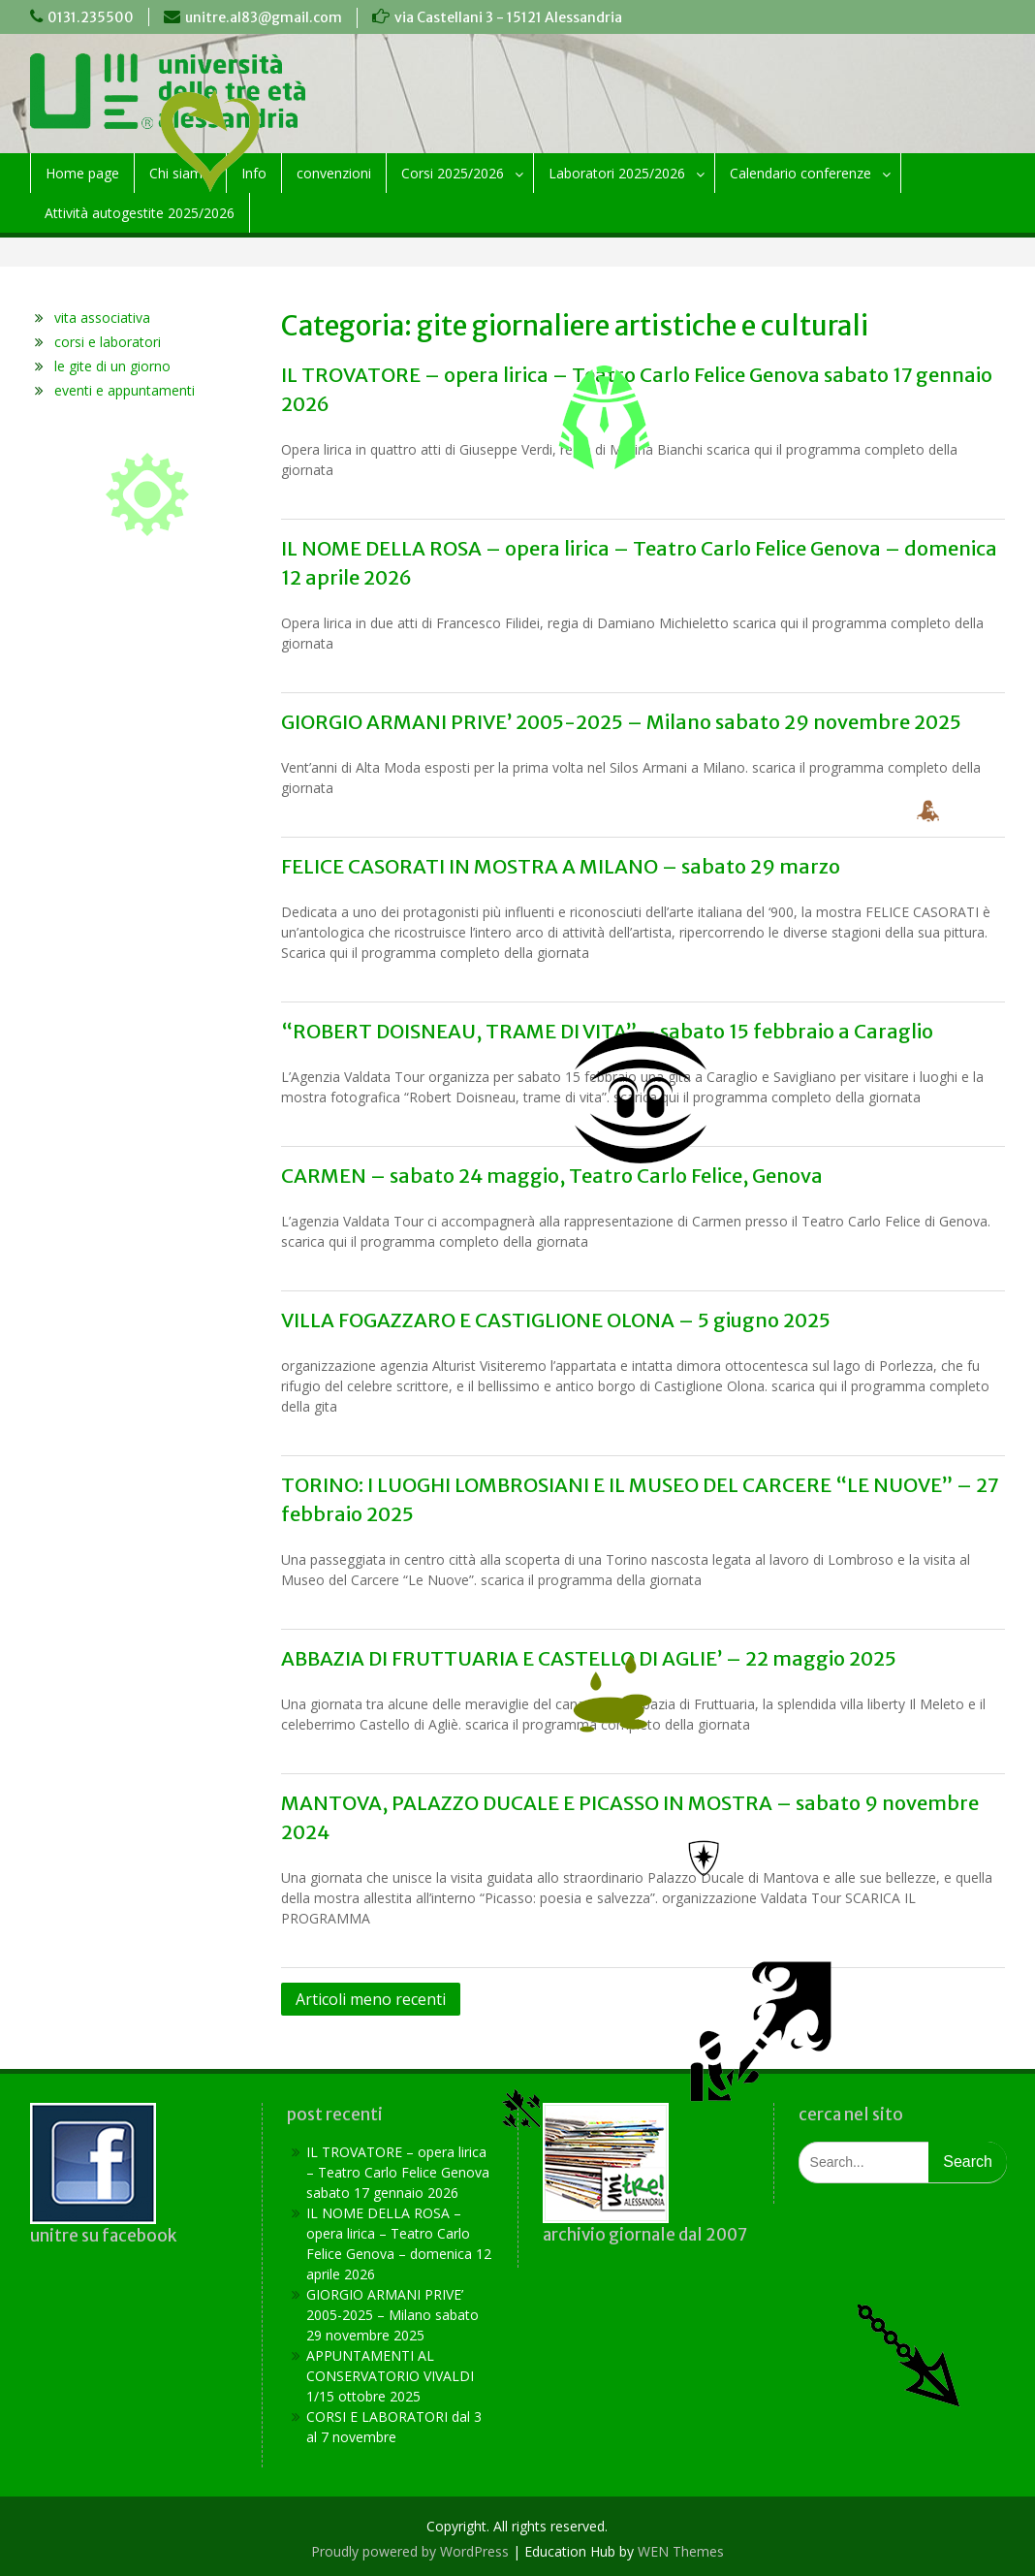 The height and width of the screenshot is (2576, 1035). Describe the element at coordinates (908, 2355) in the screenshot. I see `equip harpoon weapon or grappling tool` at that location.